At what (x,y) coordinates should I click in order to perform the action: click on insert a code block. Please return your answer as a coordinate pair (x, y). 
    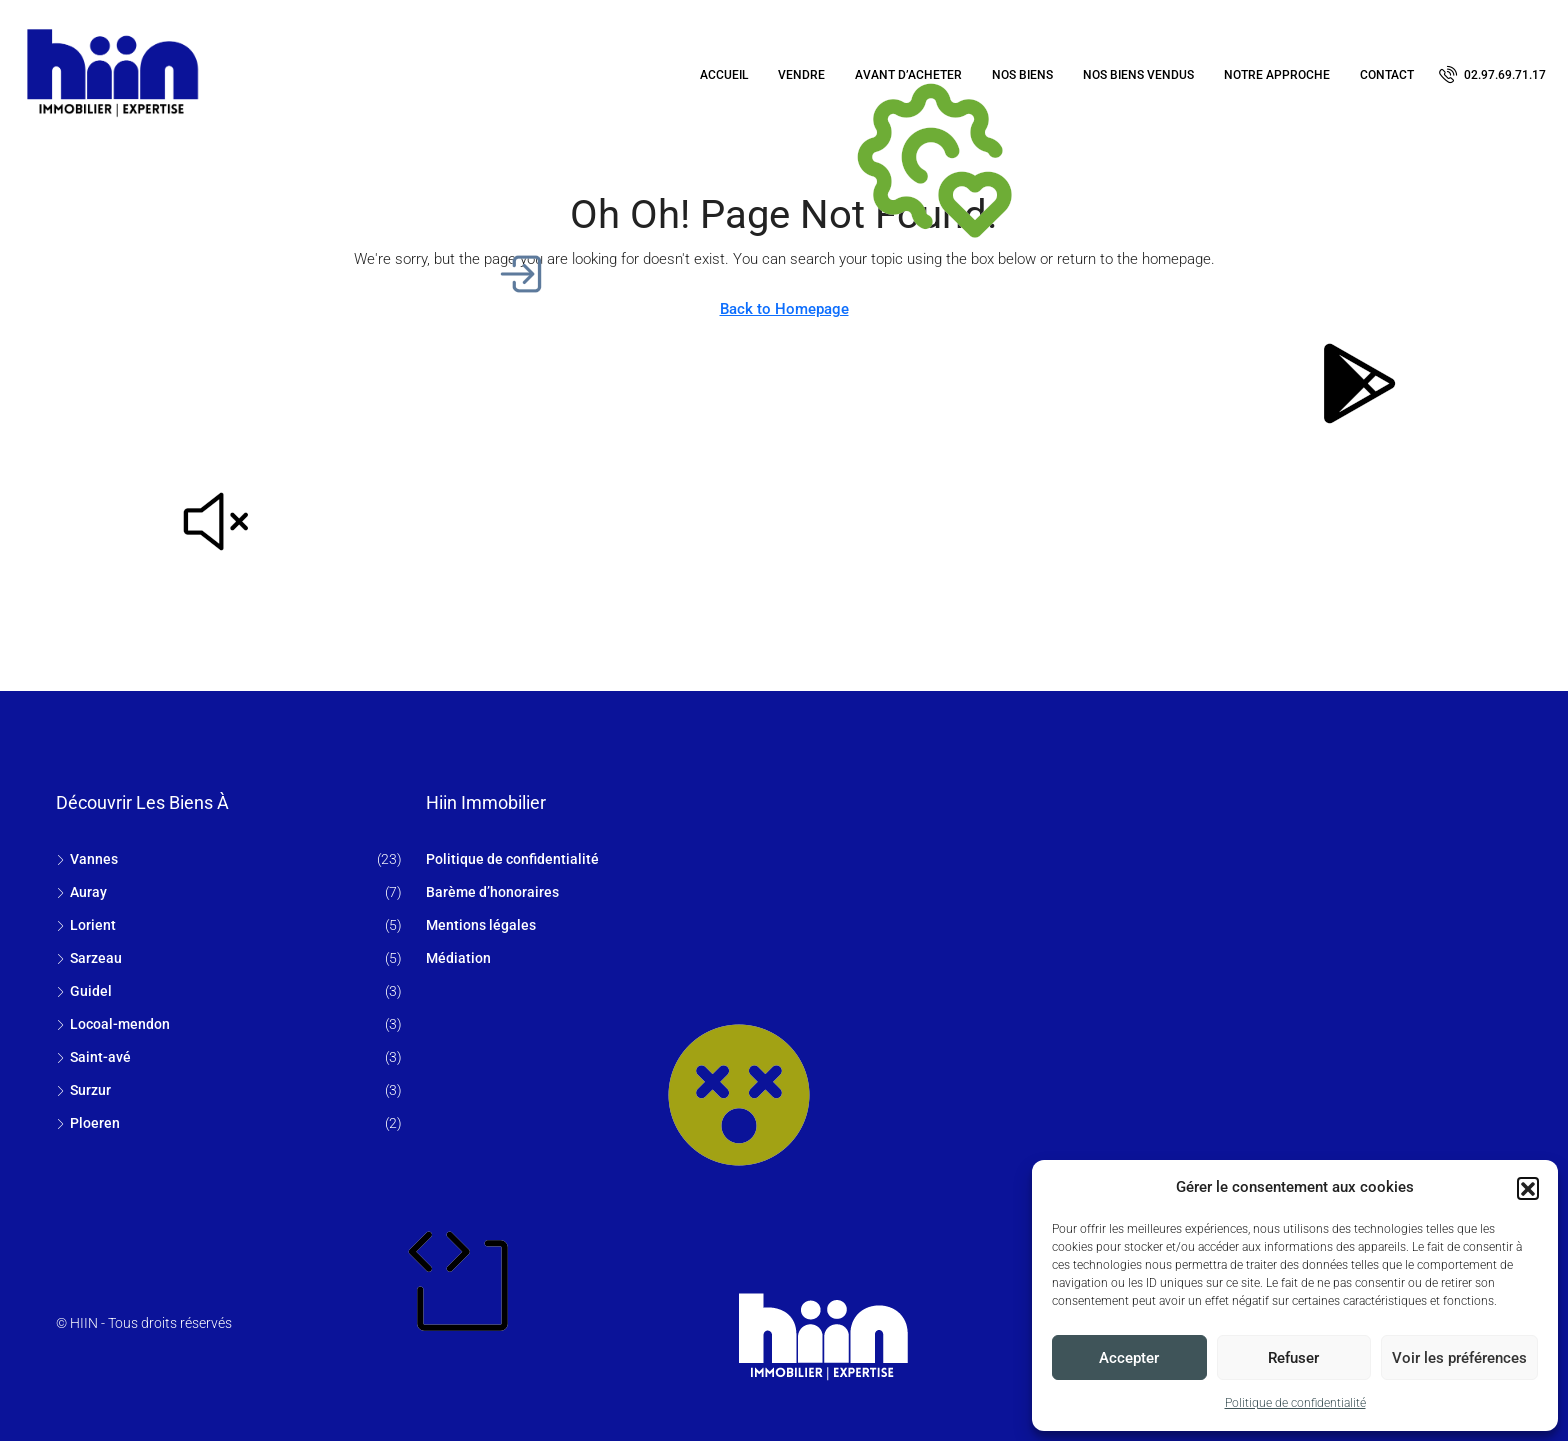
    Looking at the image, I should click on (462, 1285).